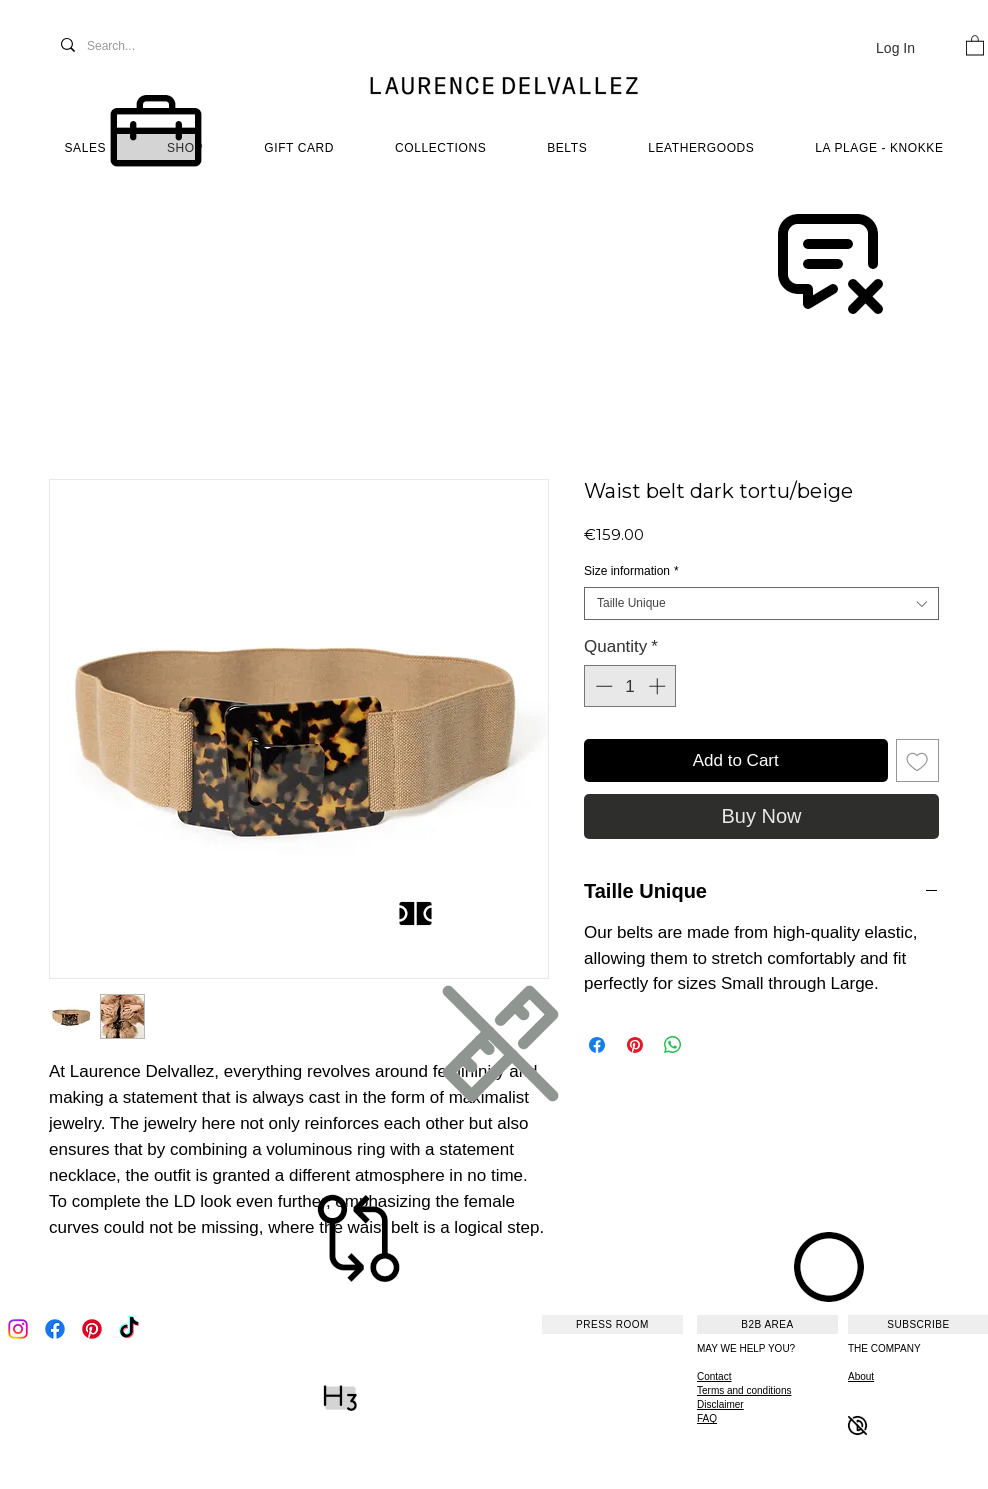  Describe the element at coordinates (338, 1397) in the screenshot. I see `format text as heading level 3` at that location.